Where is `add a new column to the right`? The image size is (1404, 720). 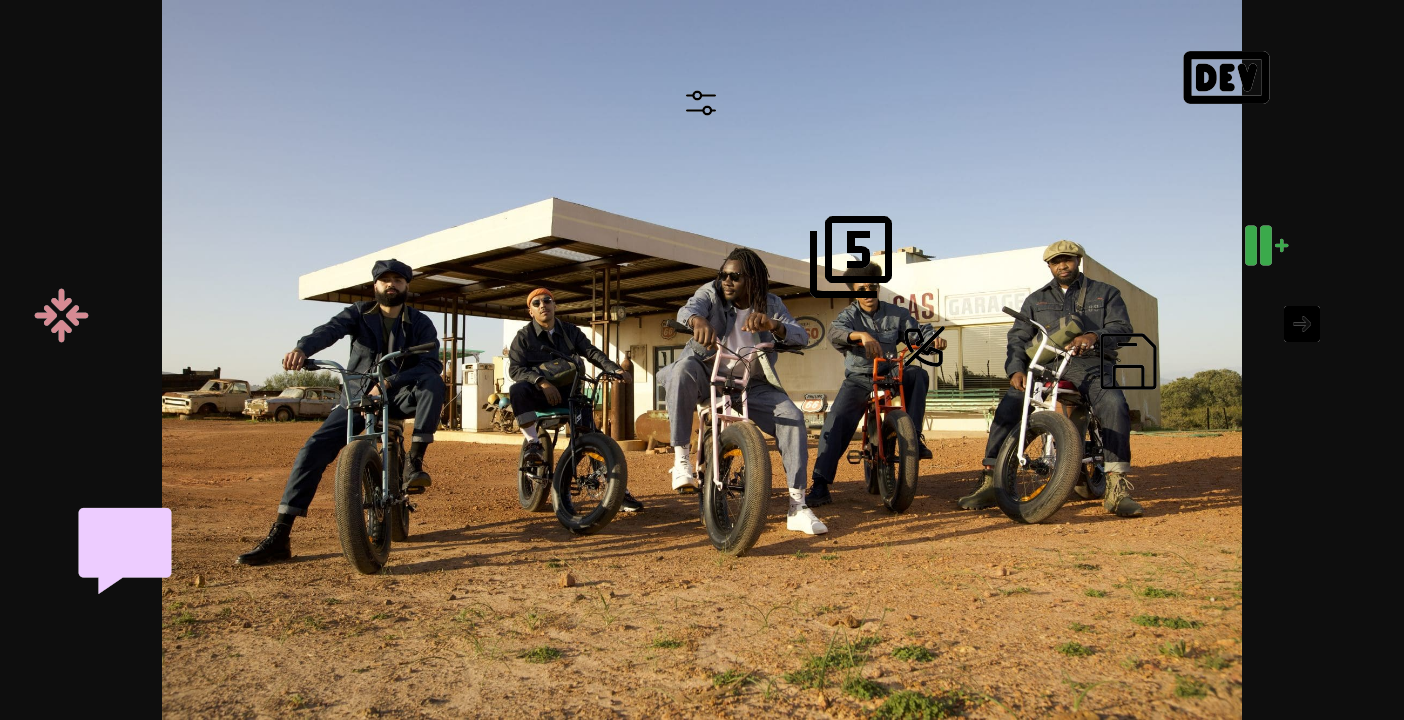 add a new column to the right is located at coordinates (1263, 245).